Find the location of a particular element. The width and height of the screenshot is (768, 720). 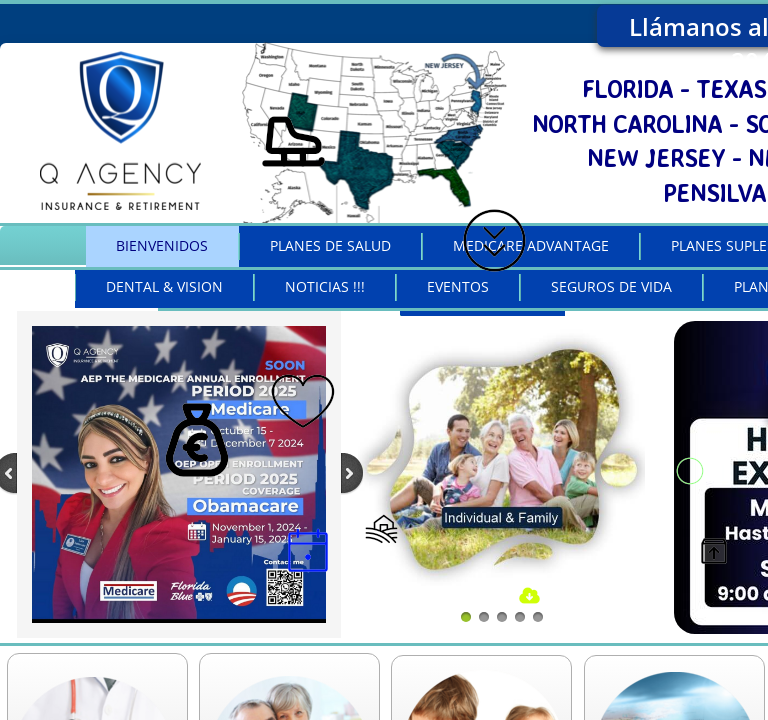

download file from cloud storage is located at coordinates (529, 595).